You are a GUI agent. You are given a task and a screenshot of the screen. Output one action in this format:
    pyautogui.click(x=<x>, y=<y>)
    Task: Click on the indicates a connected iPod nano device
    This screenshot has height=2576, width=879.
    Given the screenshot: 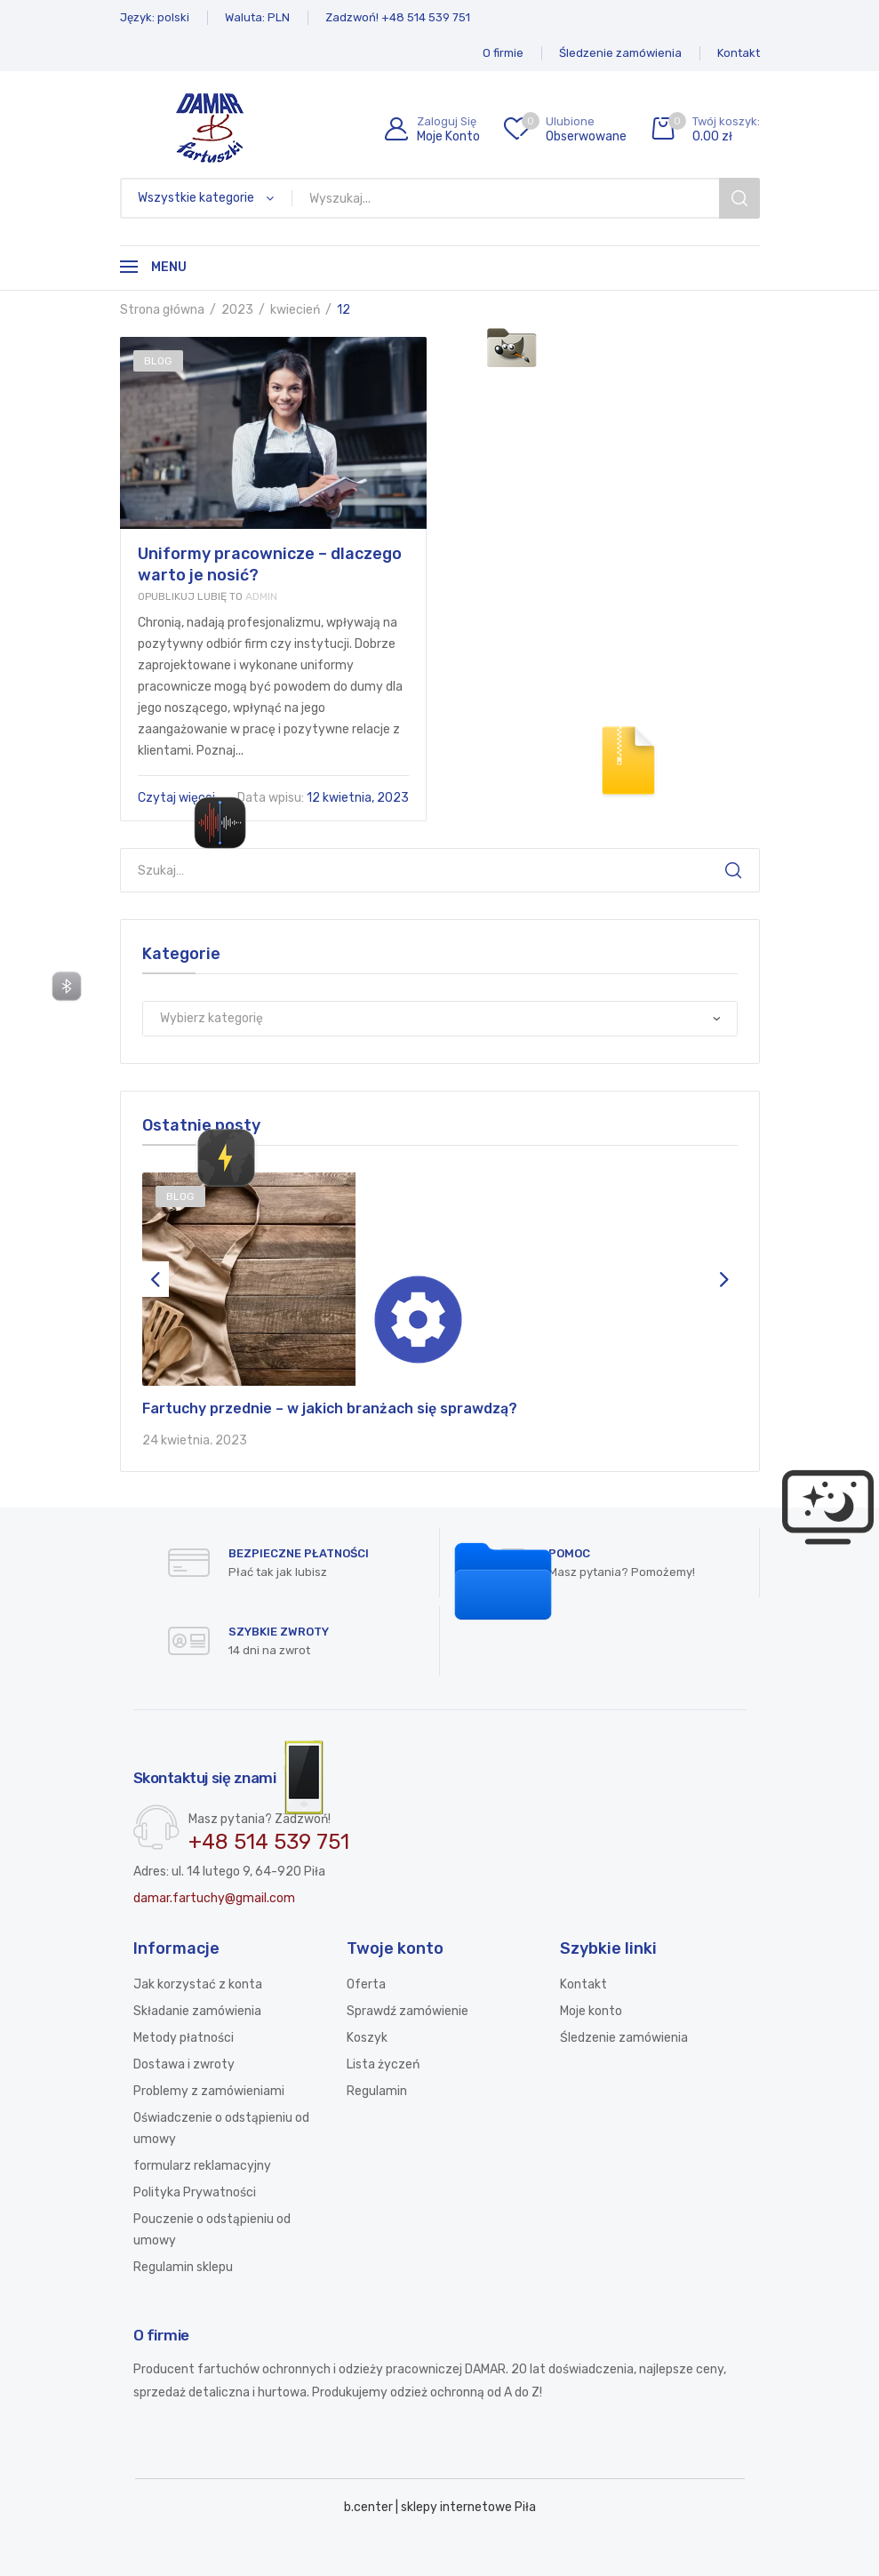 What is the action you would take?
    pyautogui.click(x=304, y=1778)
    